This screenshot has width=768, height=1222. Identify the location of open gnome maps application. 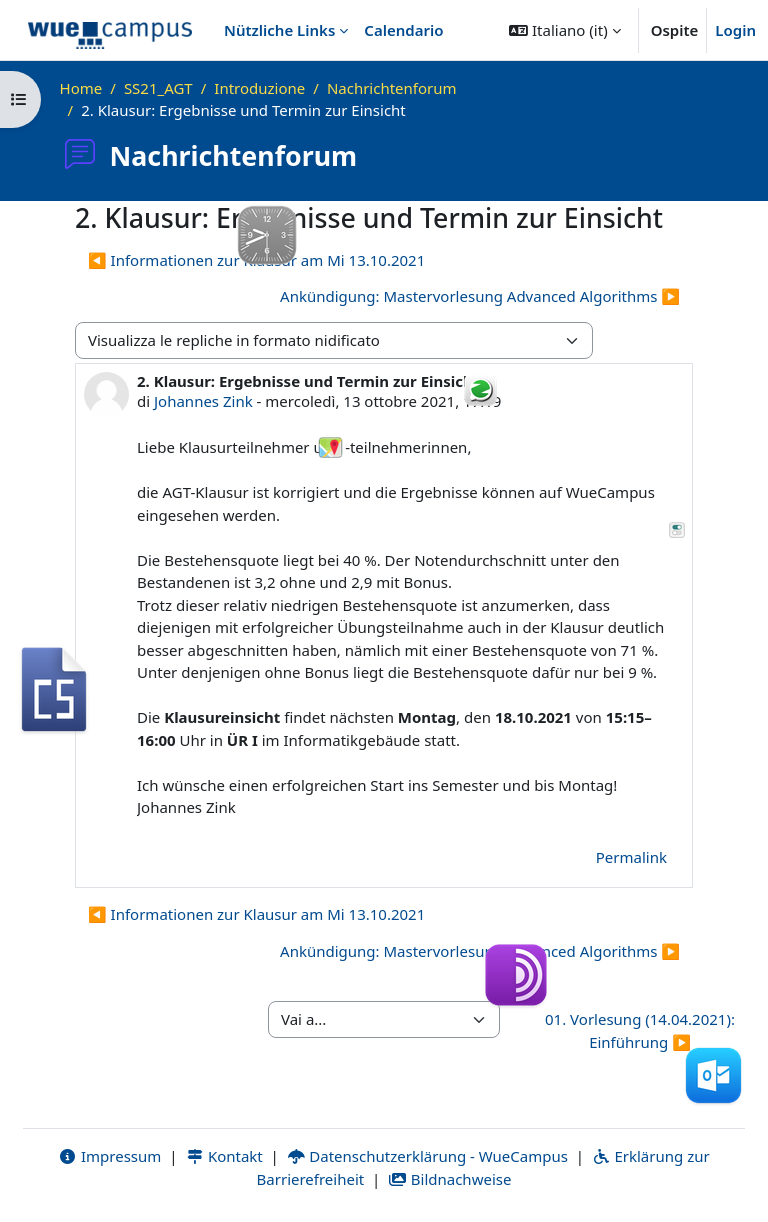
(330, 447).